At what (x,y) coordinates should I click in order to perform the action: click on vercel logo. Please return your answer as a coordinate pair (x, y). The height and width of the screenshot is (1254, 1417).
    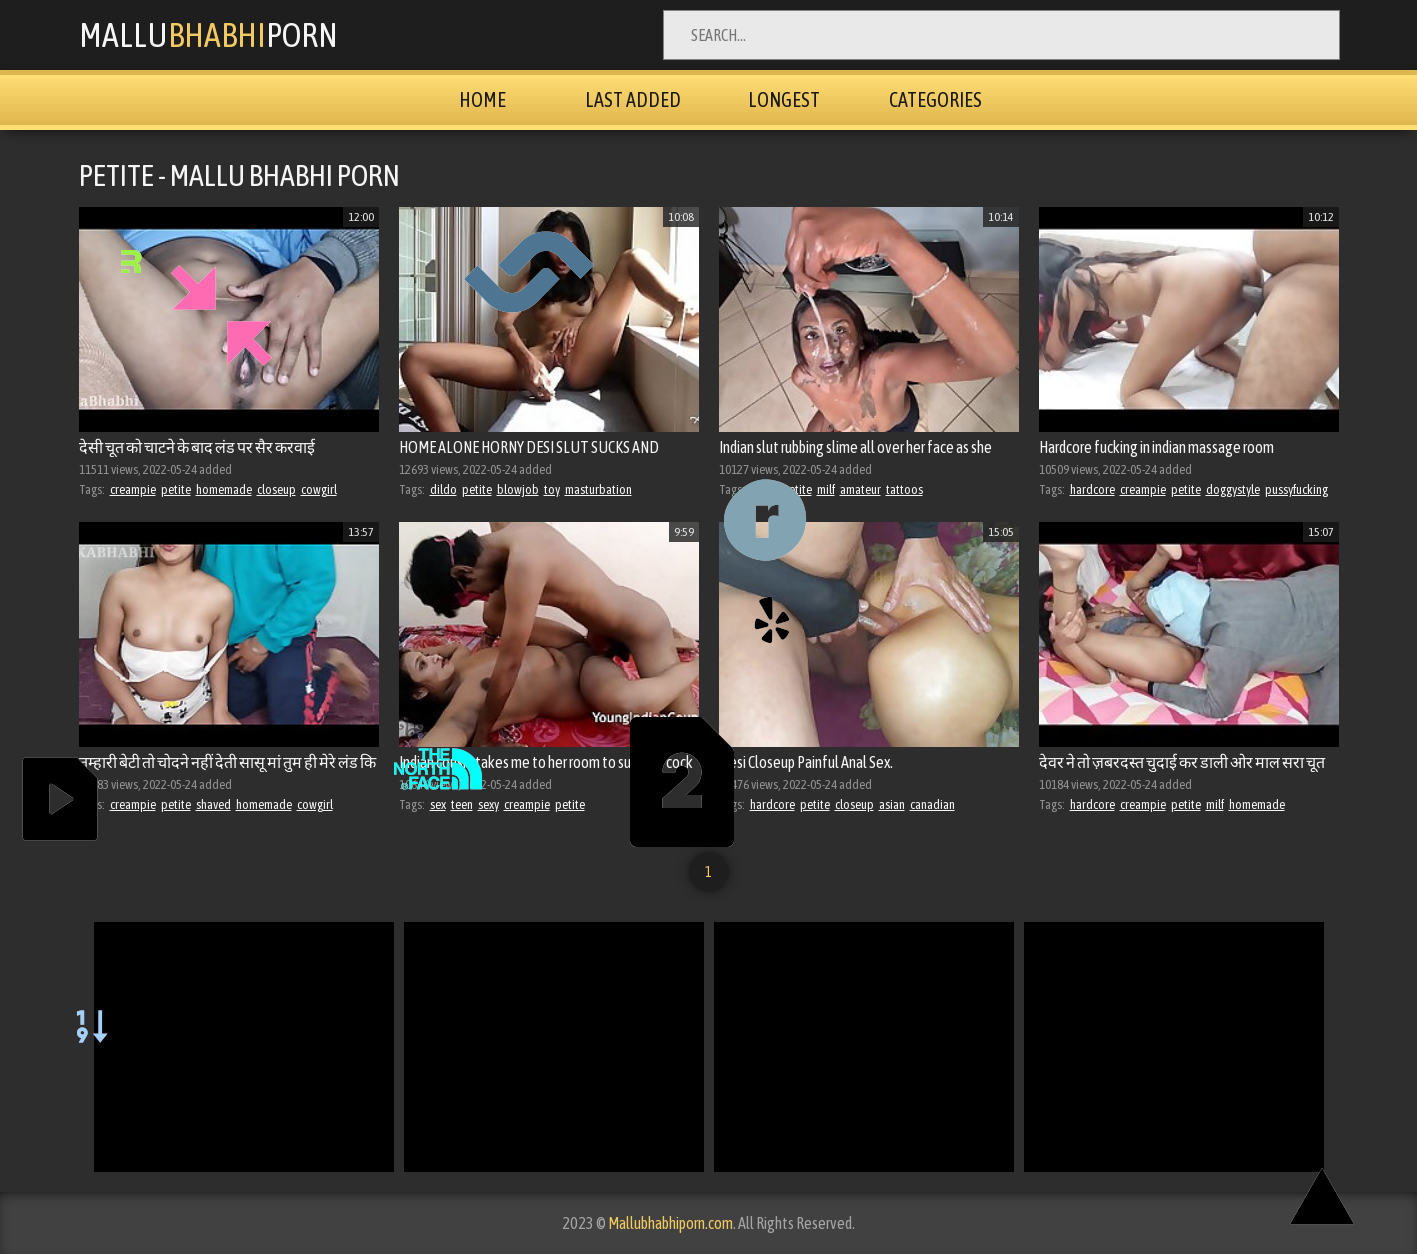
    Looking at the image, I should click on (1322, 1196).